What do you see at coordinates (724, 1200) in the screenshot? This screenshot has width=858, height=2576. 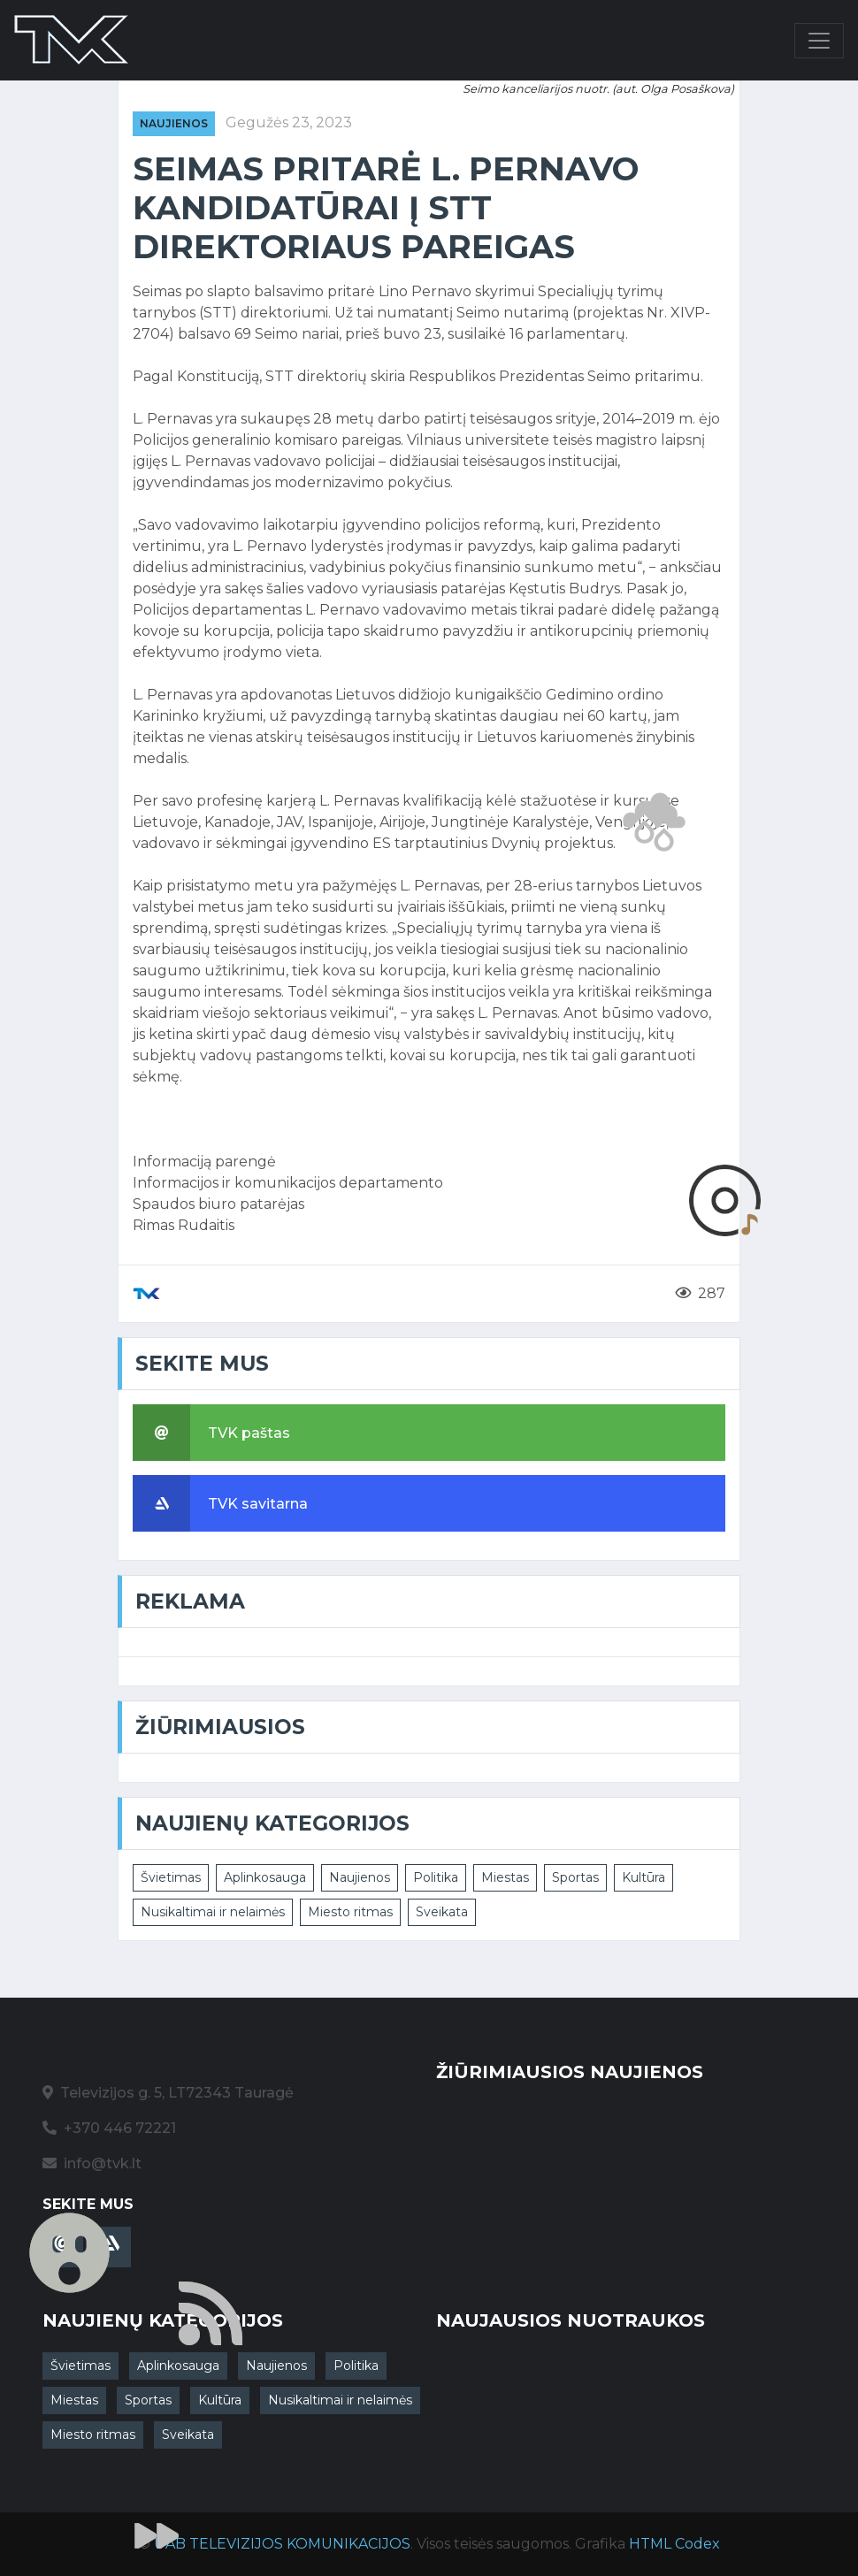 I see `audio CD or music disc` at bounding box center [724, 1200].